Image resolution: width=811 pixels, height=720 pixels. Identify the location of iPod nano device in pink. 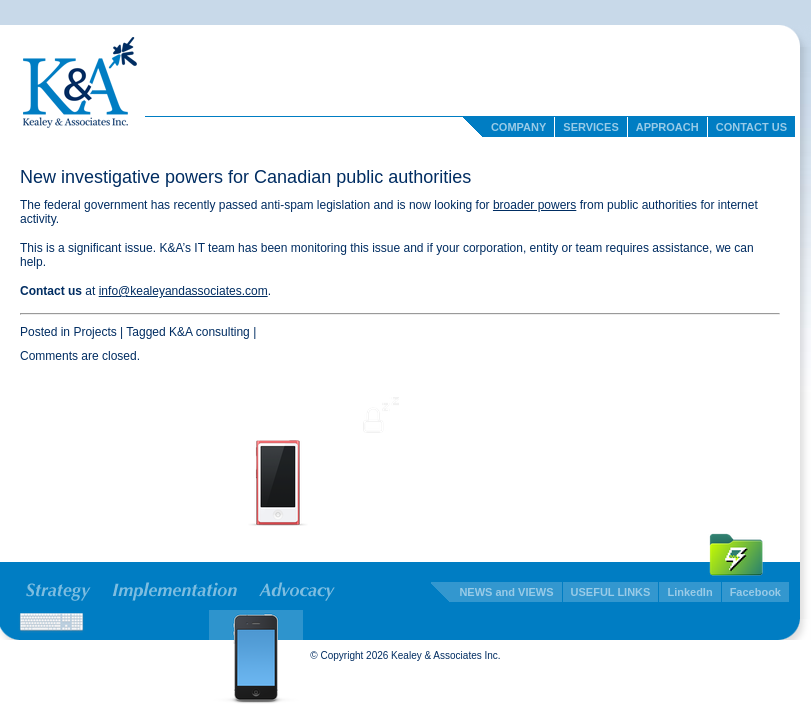
(278, 483).